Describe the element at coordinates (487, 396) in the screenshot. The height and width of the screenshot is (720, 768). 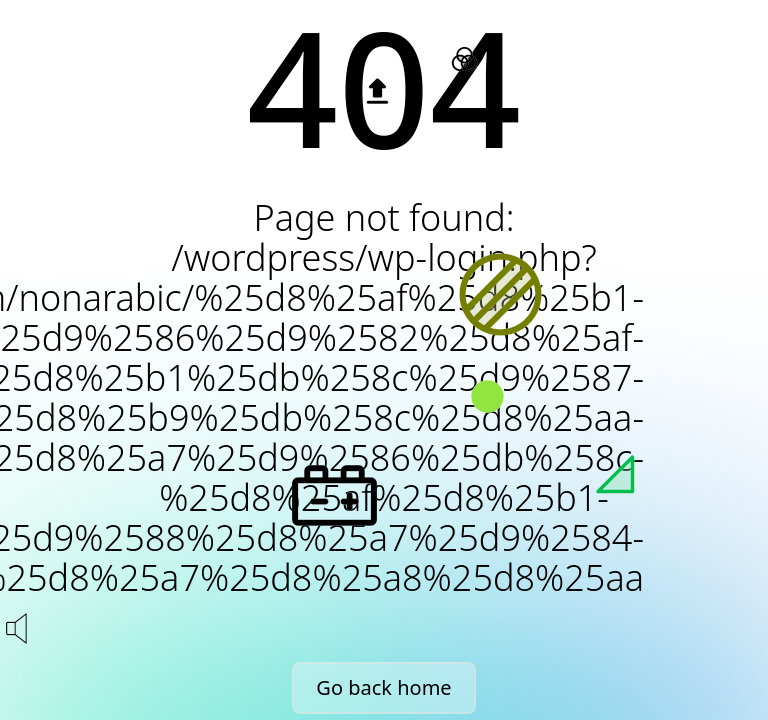
I see `indicates an unread notification or new item` at that location.